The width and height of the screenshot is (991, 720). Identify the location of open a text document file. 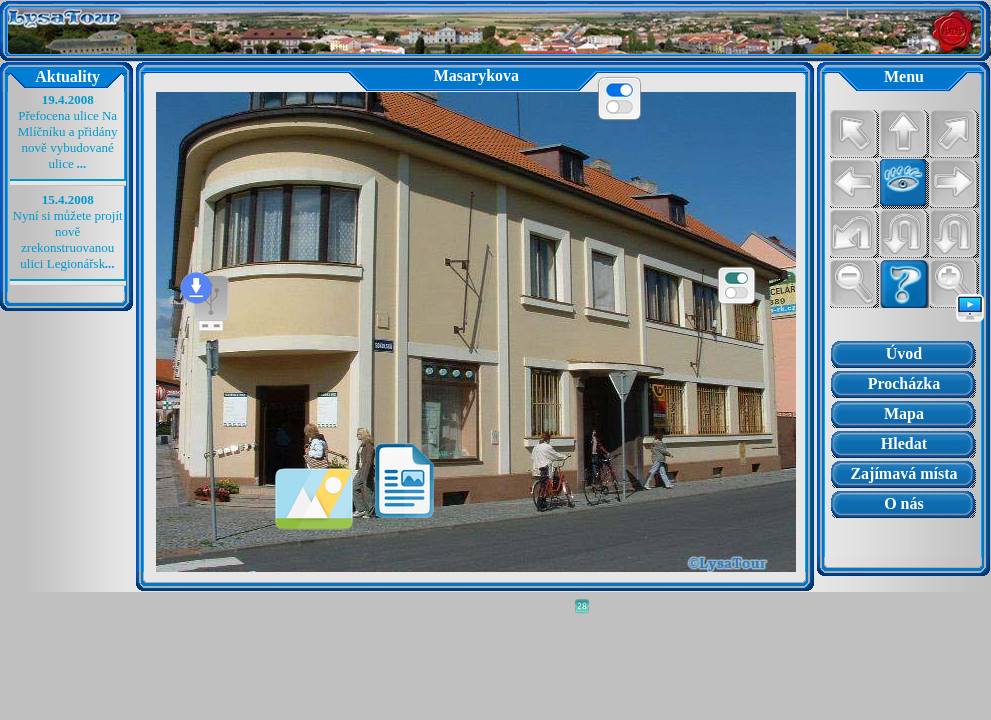
(404, 480).